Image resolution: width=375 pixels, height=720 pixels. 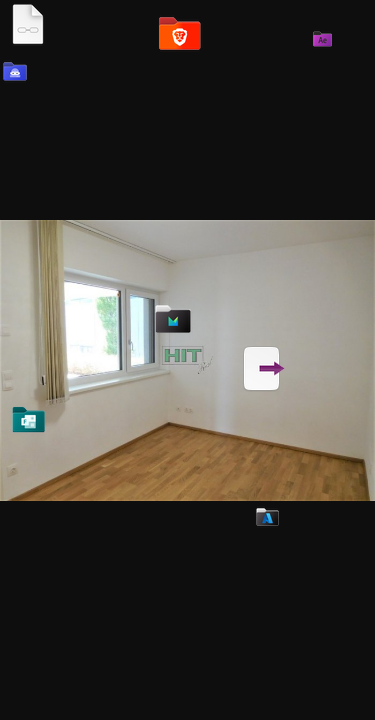 I want to click on folder containing Adobe After Effects project files, so click(x=322, y=39).